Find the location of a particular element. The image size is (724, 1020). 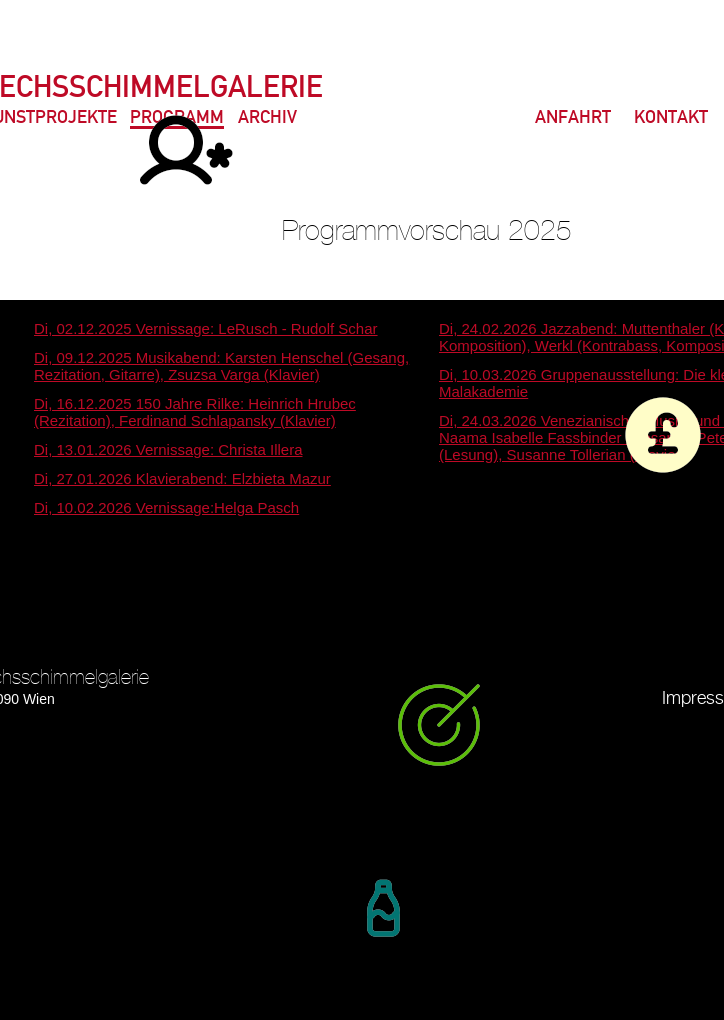

access user settings is located at coordinates (185, 153).